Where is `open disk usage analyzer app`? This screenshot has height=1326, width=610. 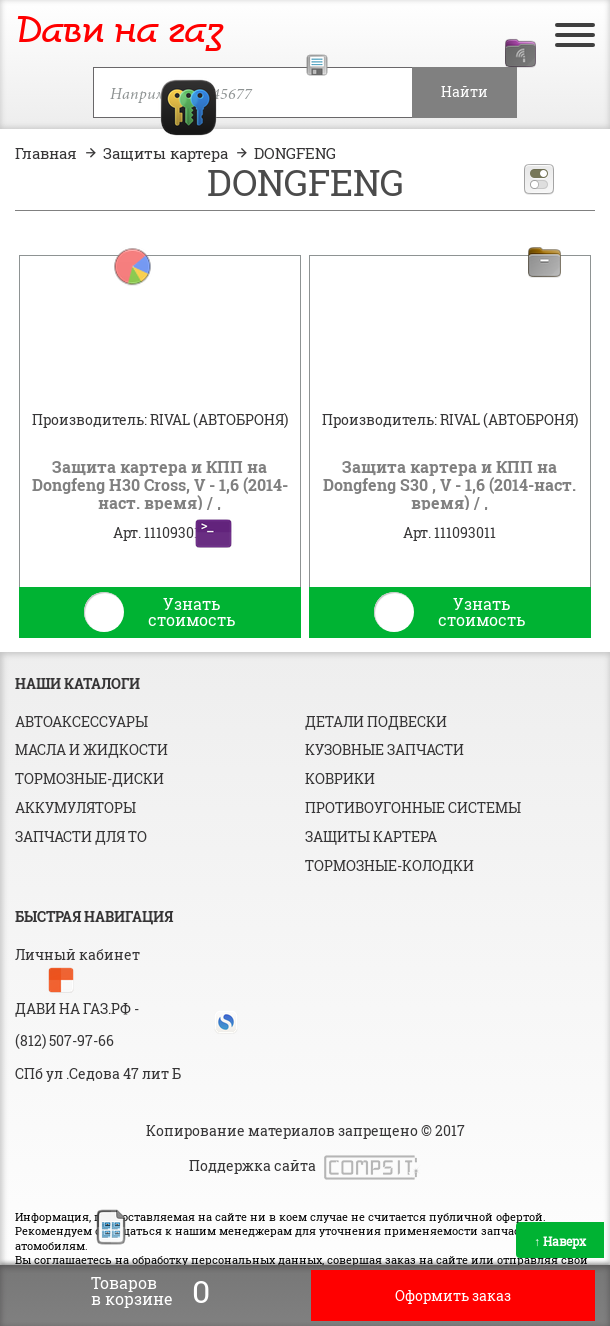 open disk usage analyzer app is located at coordinates (132, 266).